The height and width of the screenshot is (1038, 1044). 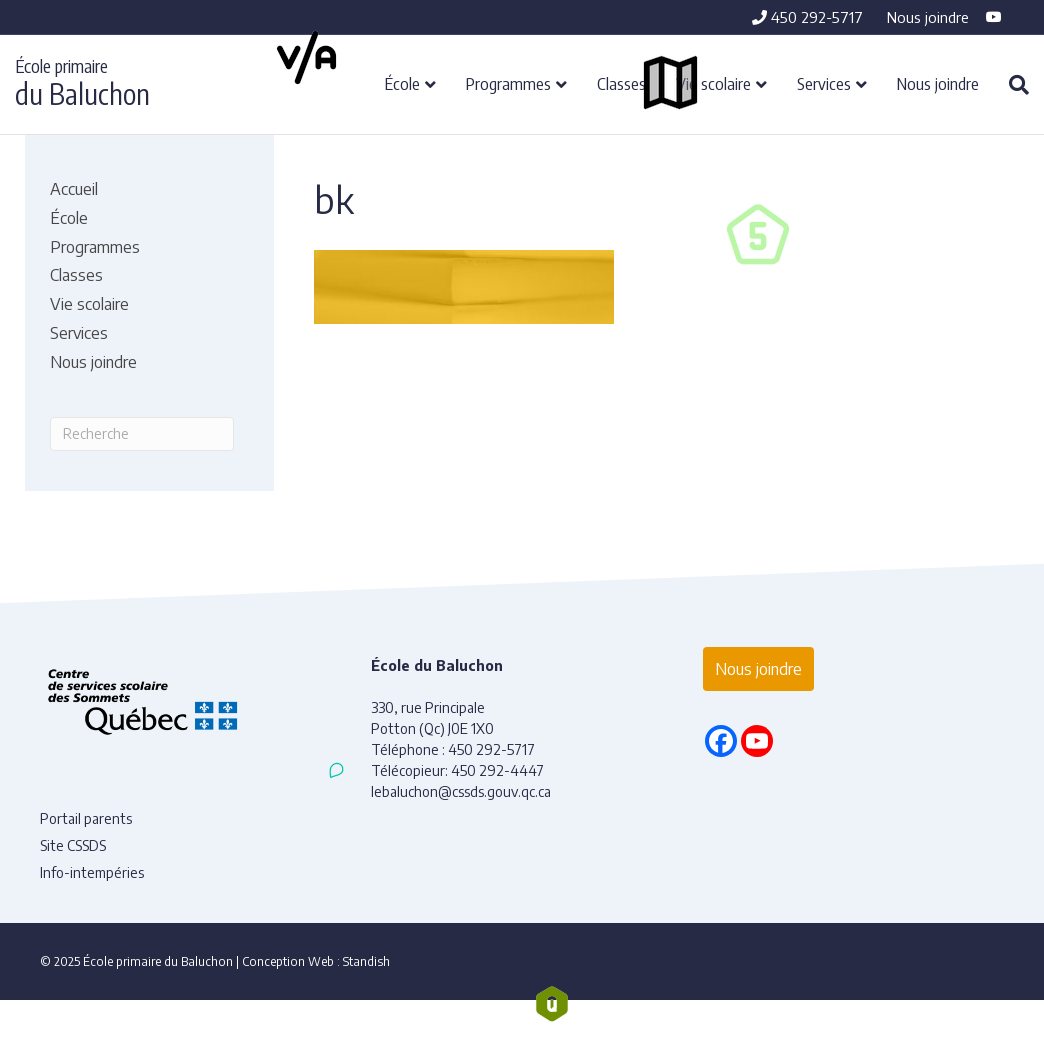 I want to click on open the Storytel audiobook app, so click(x=336, y=770).